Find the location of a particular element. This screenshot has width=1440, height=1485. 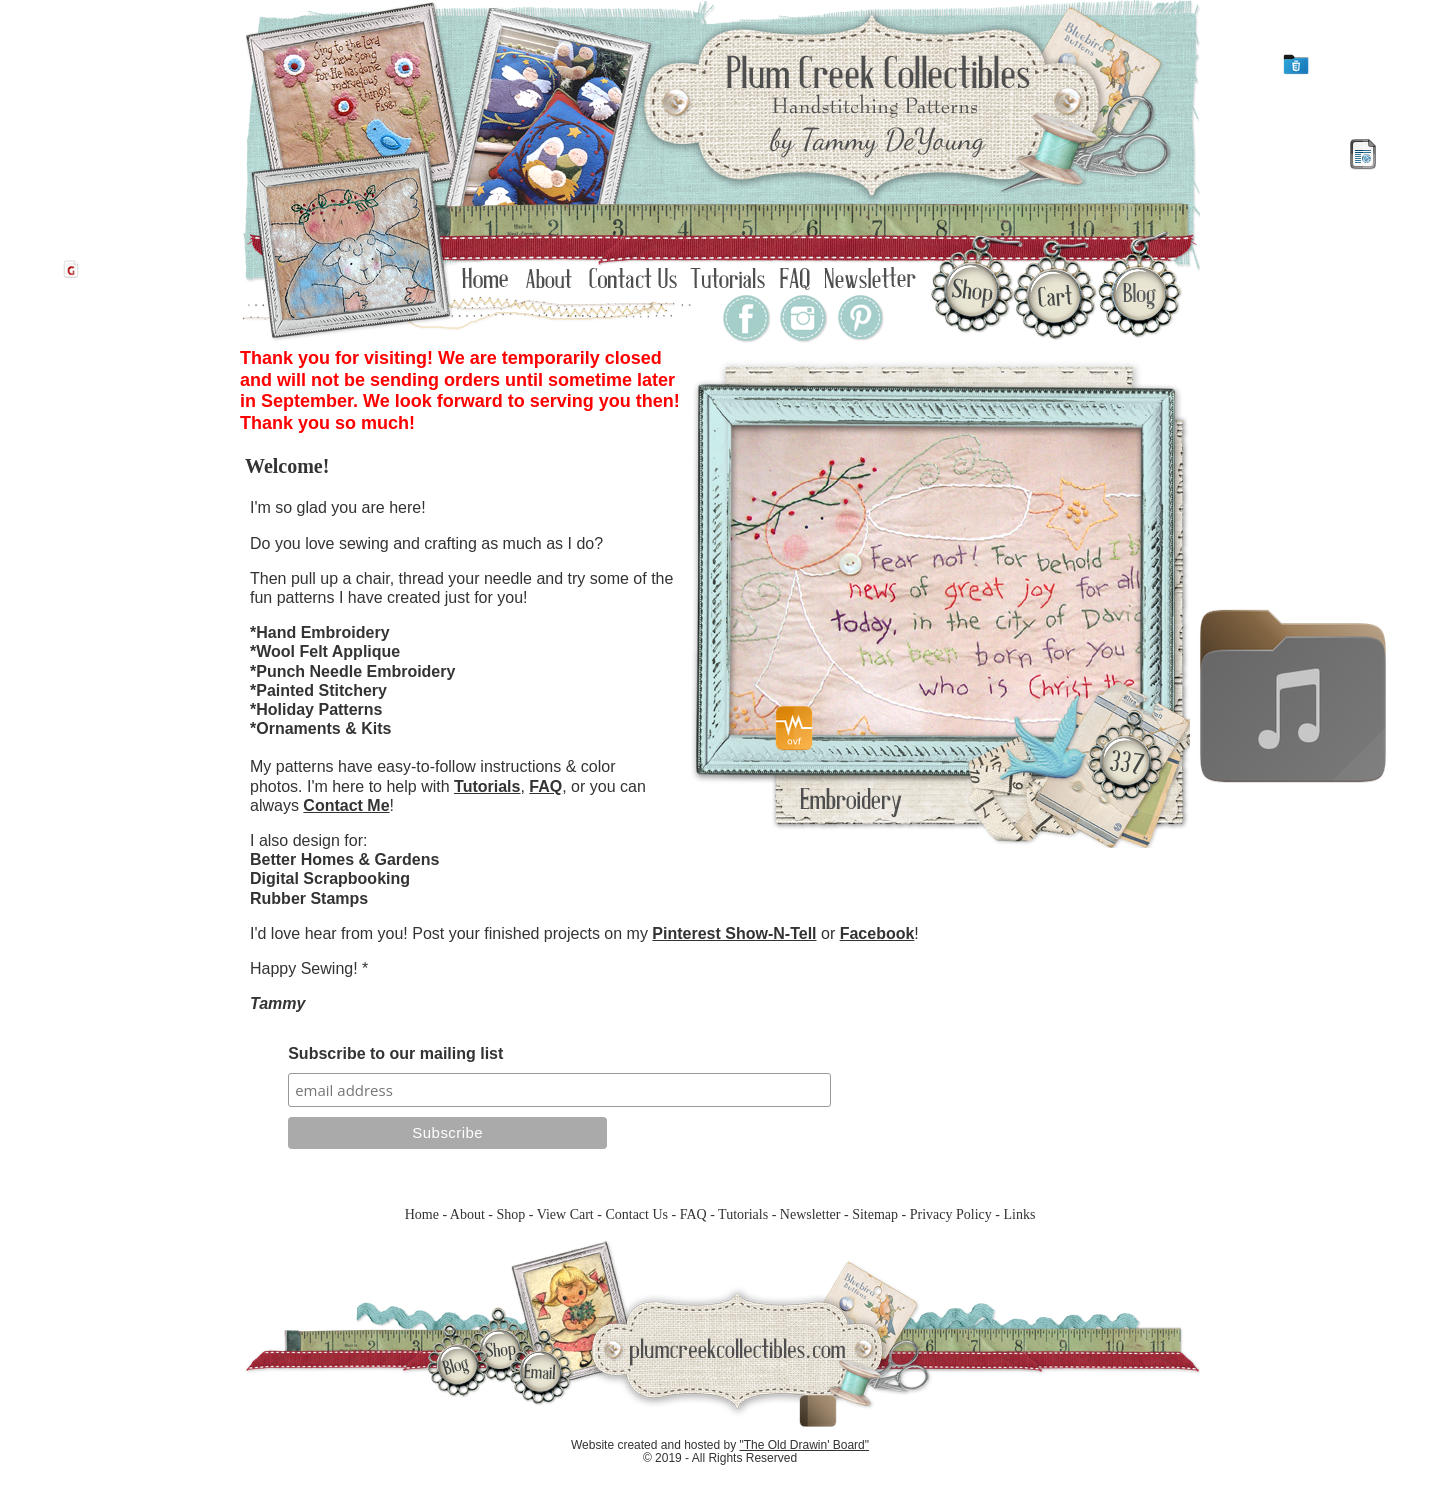

a G-code file used for CNC or 3D printing instructions is located at coordinates (71, 269).